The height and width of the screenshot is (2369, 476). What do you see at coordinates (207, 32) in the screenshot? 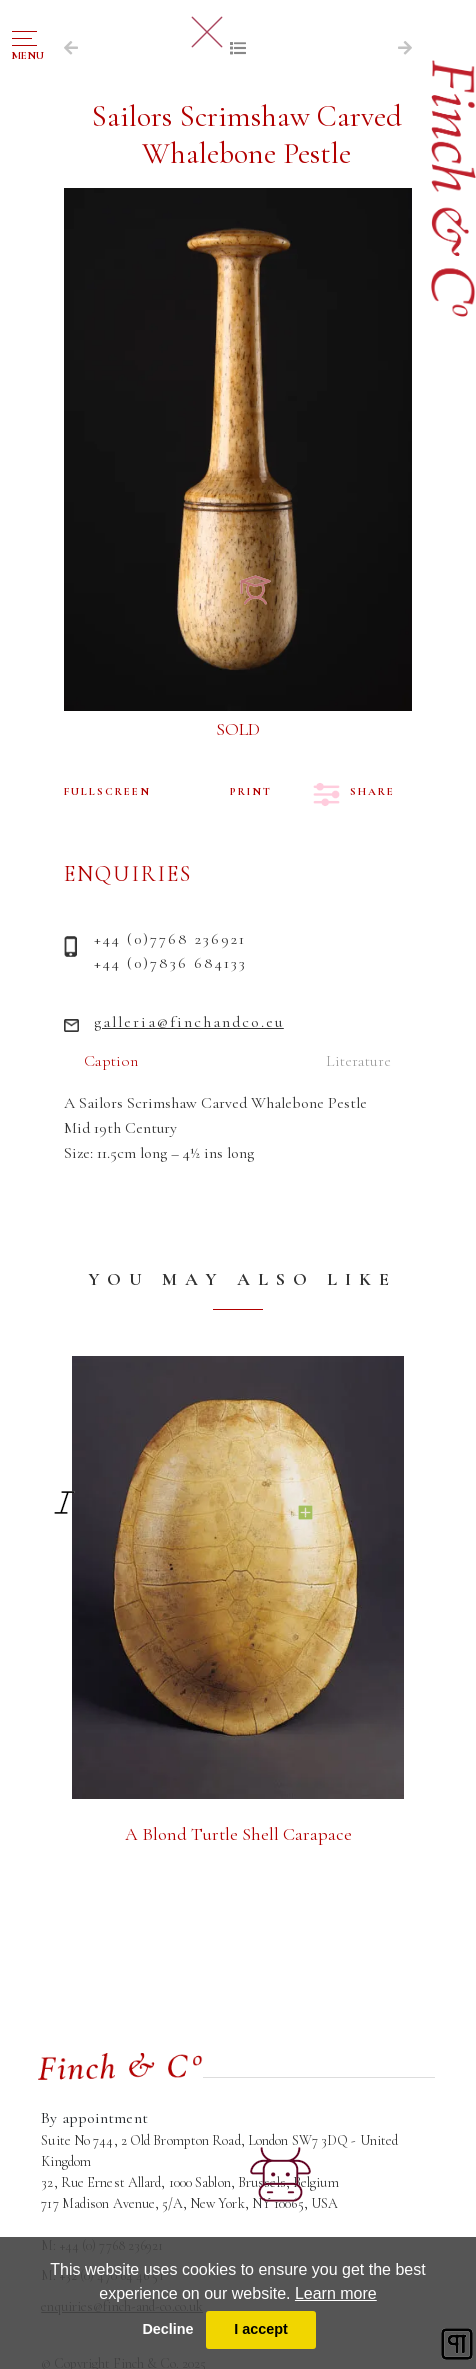
I see `close a window or dialog` at bounding box center [207, 32].